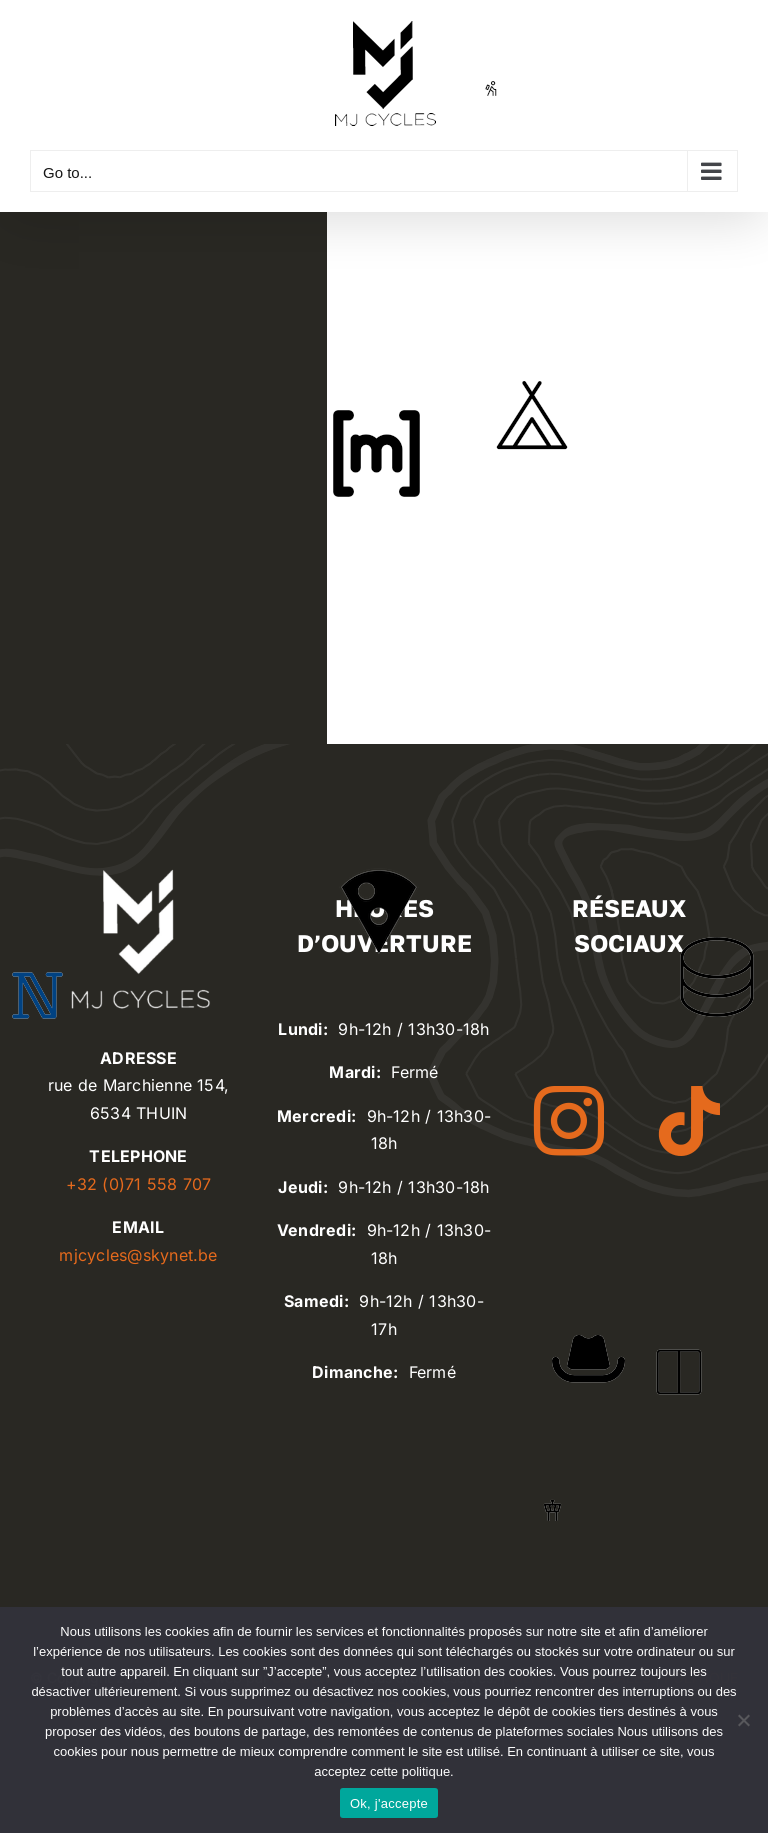 This screenshot has height=1833, width=768. What do you see at coordinates (379, 912) in the screenshot?
I see `find nearby pizza restaurants` at bounding box center [379, 912].